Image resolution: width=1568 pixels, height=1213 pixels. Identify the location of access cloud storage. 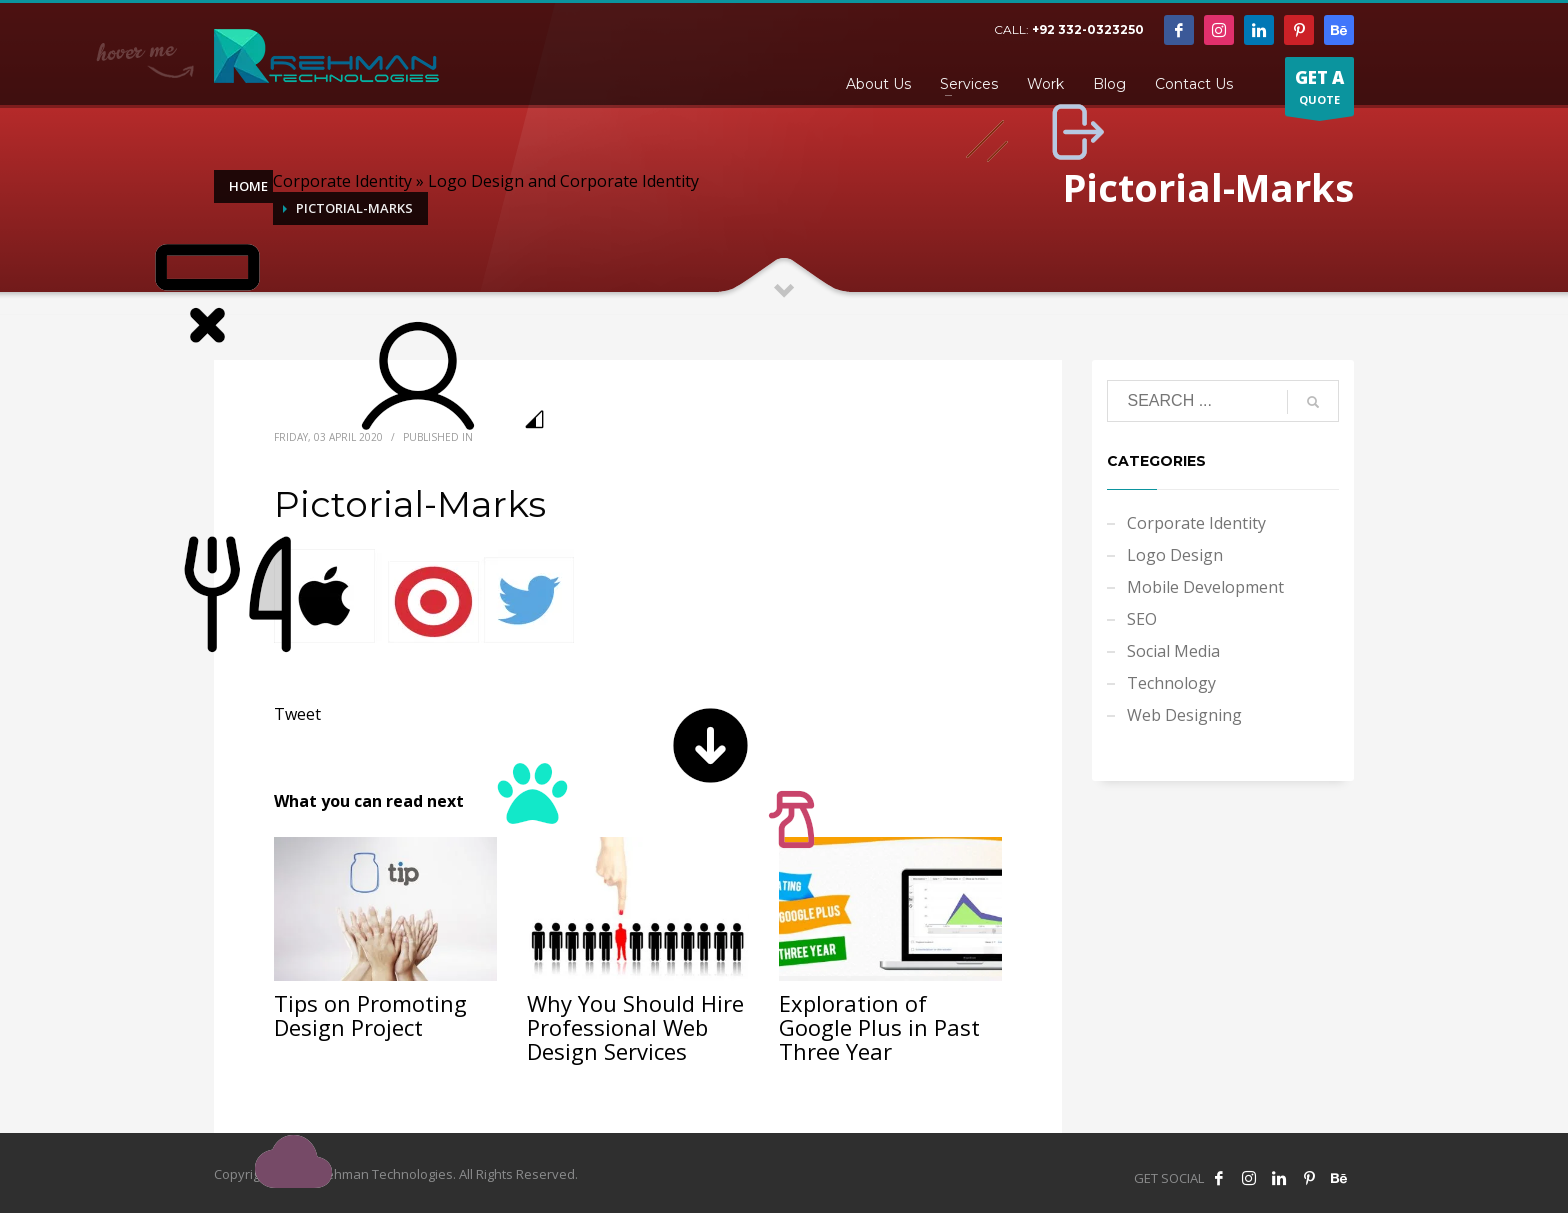
(293, 1161).